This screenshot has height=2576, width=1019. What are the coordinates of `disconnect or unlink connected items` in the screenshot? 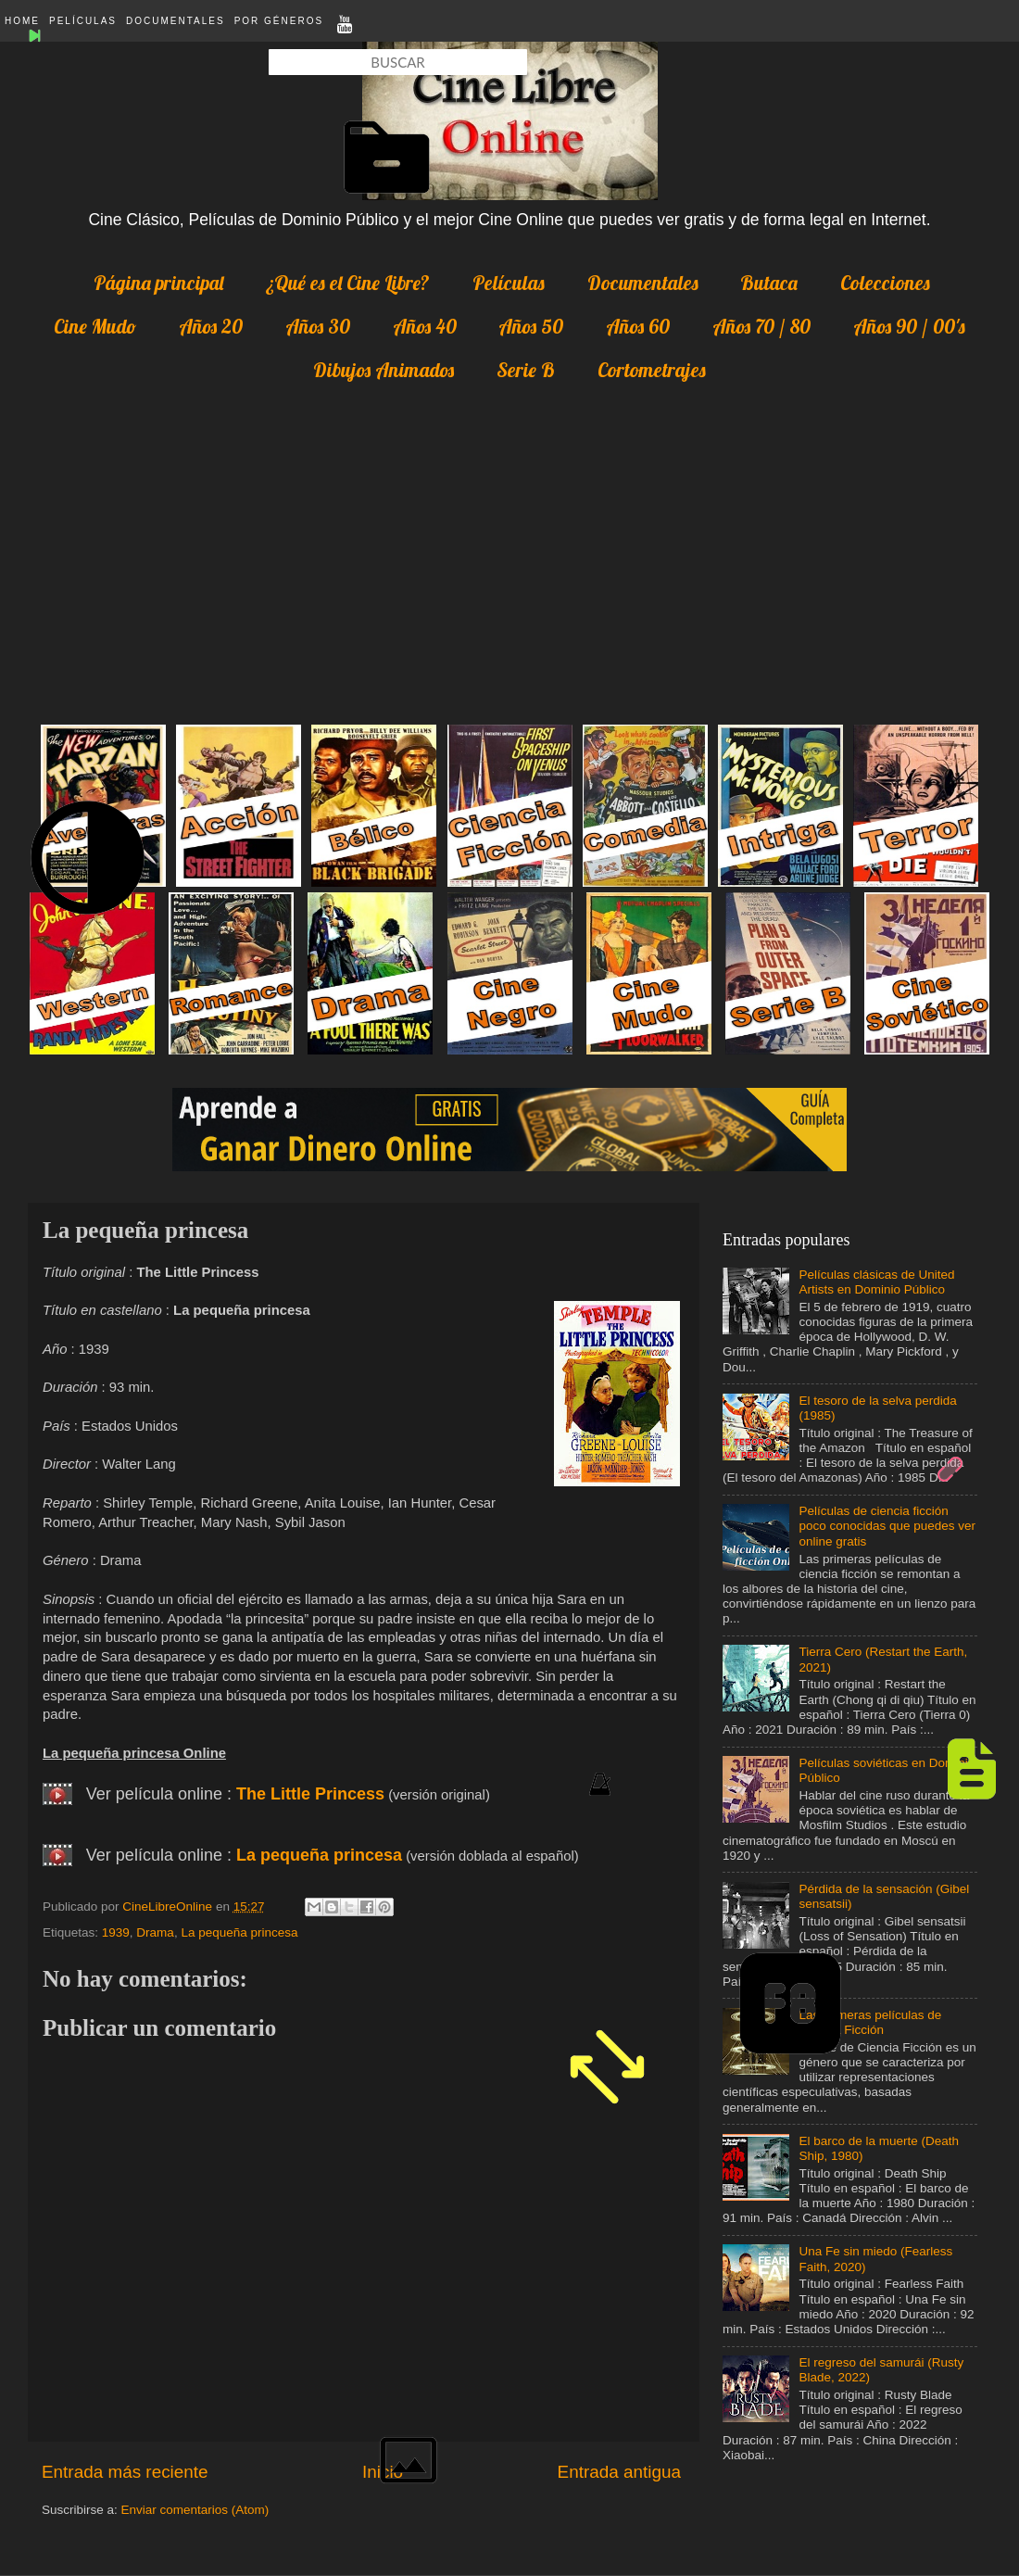 It's located at (950, 1469).